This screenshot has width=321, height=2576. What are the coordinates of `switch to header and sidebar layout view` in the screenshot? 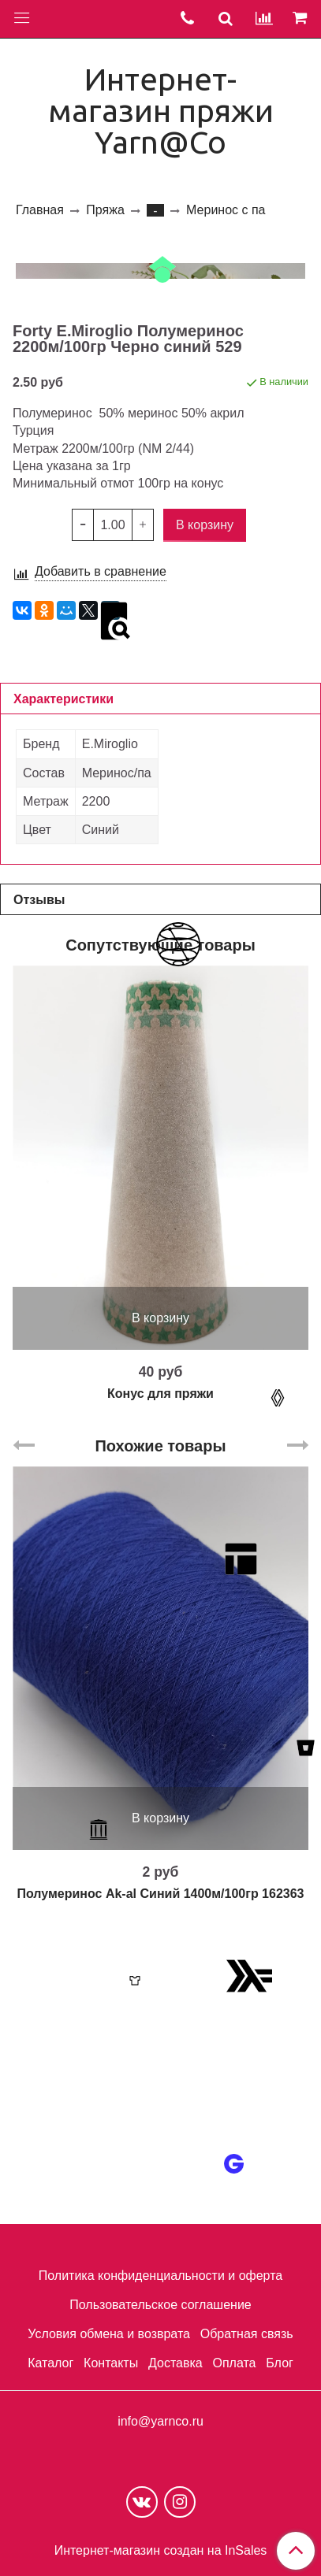 It's located at (241, 1559).